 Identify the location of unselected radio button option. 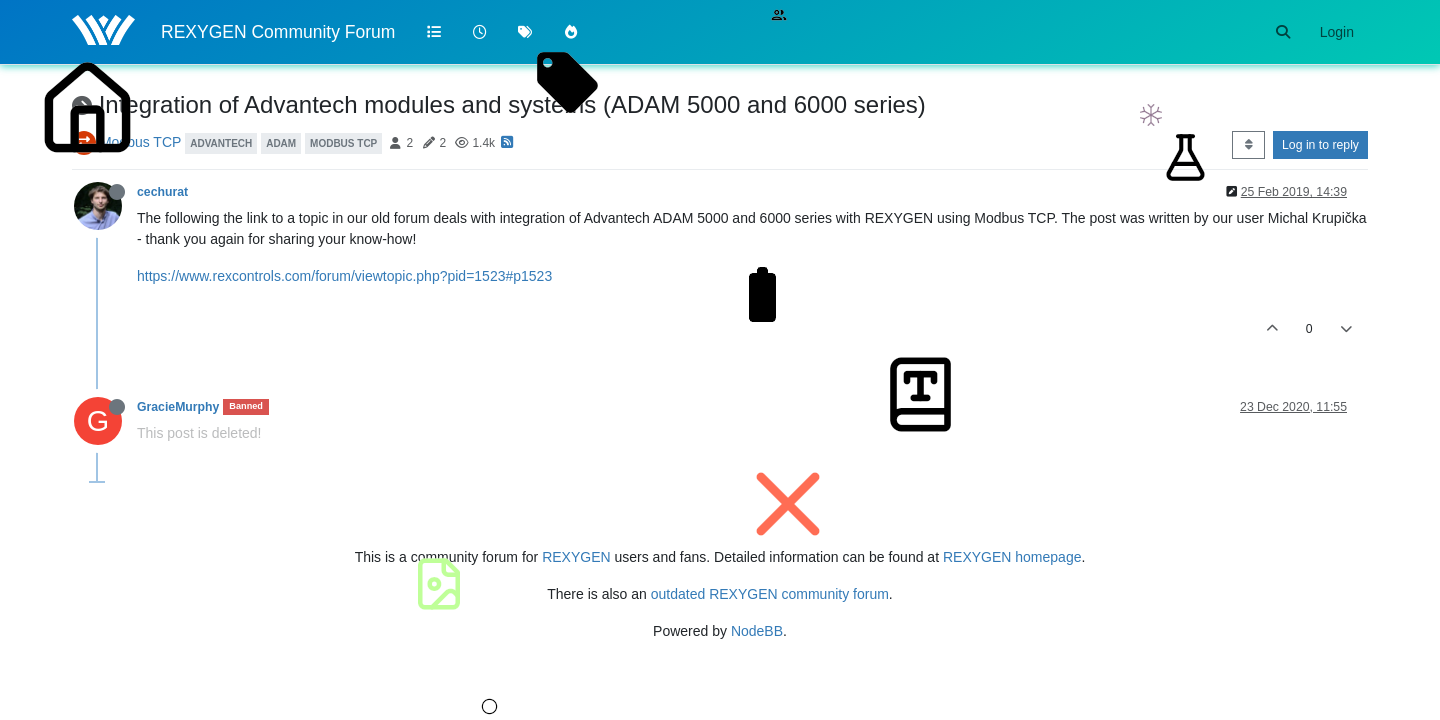
(489, 706).